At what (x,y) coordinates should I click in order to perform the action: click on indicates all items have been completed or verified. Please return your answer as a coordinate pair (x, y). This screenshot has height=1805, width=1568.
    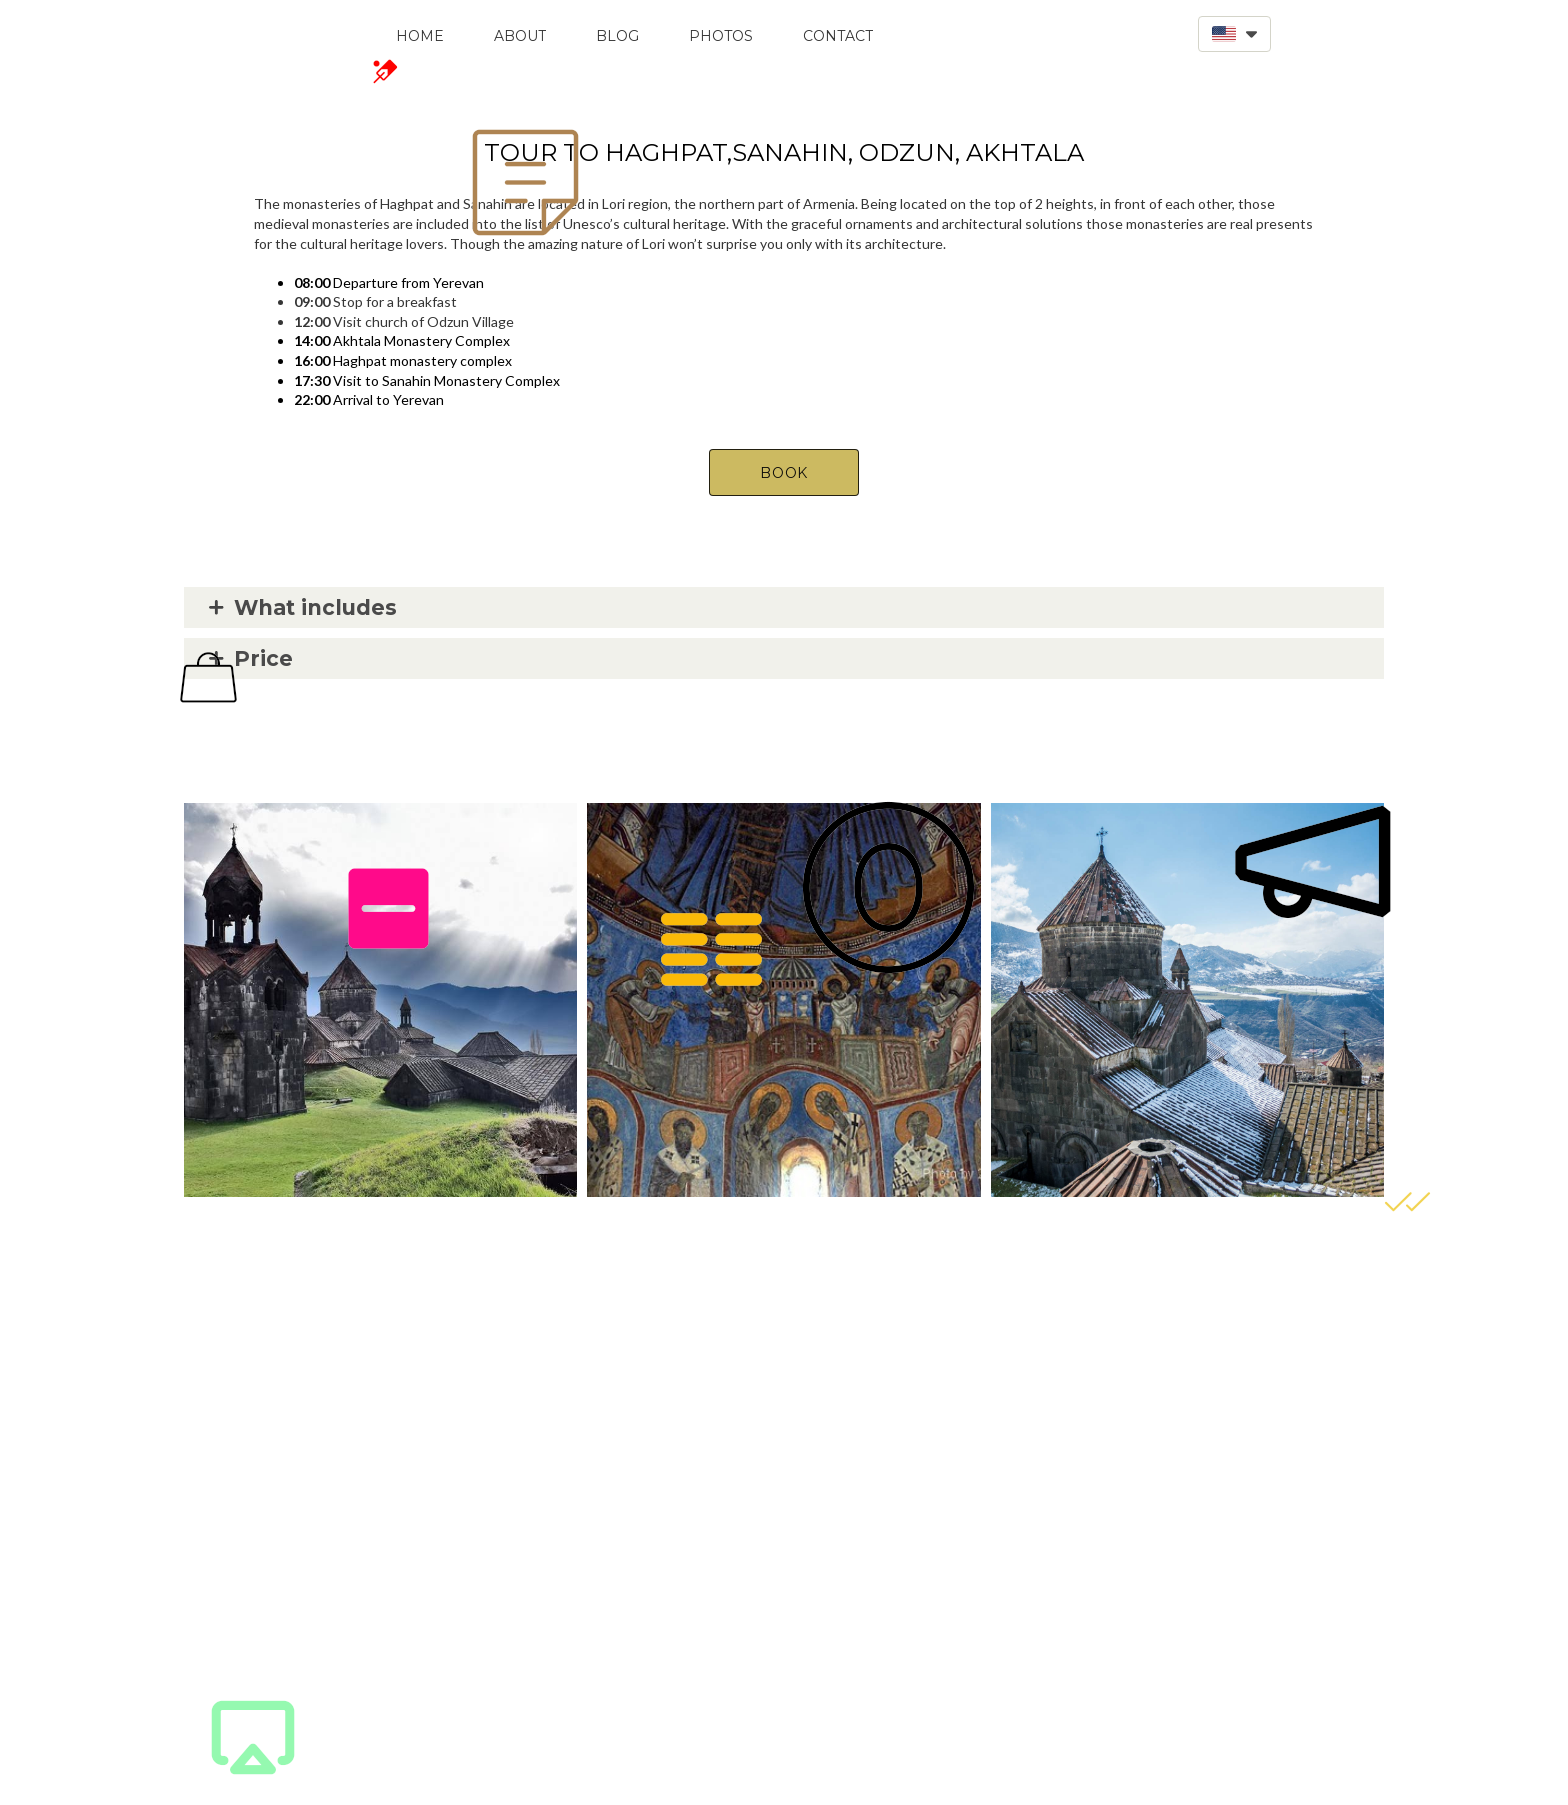
    Looking at the image, I should click on (1407, 1202).